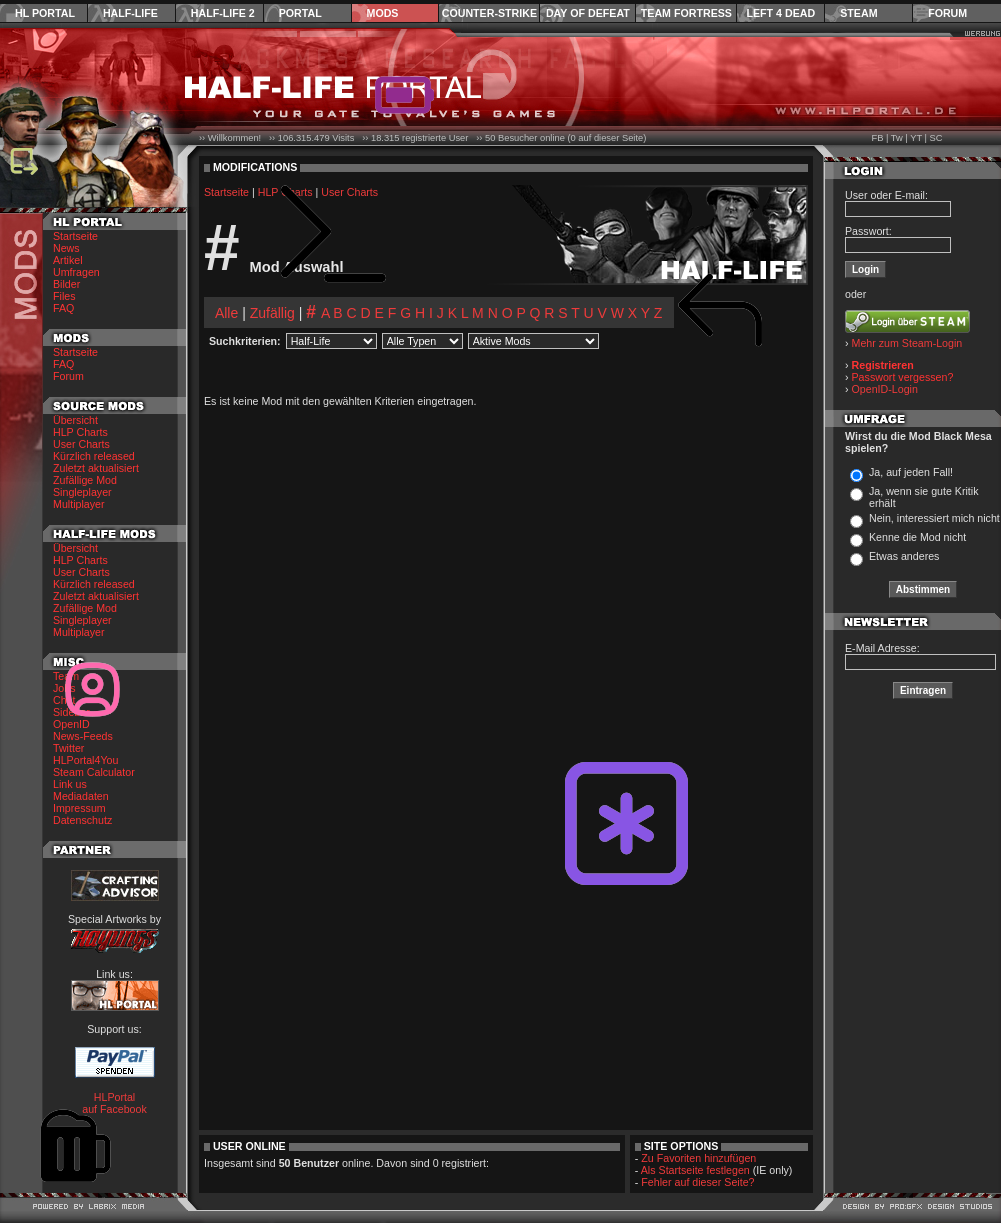 This screenshot has height=1223, width=1001. I want to click on view user profile, so click(92, 689).